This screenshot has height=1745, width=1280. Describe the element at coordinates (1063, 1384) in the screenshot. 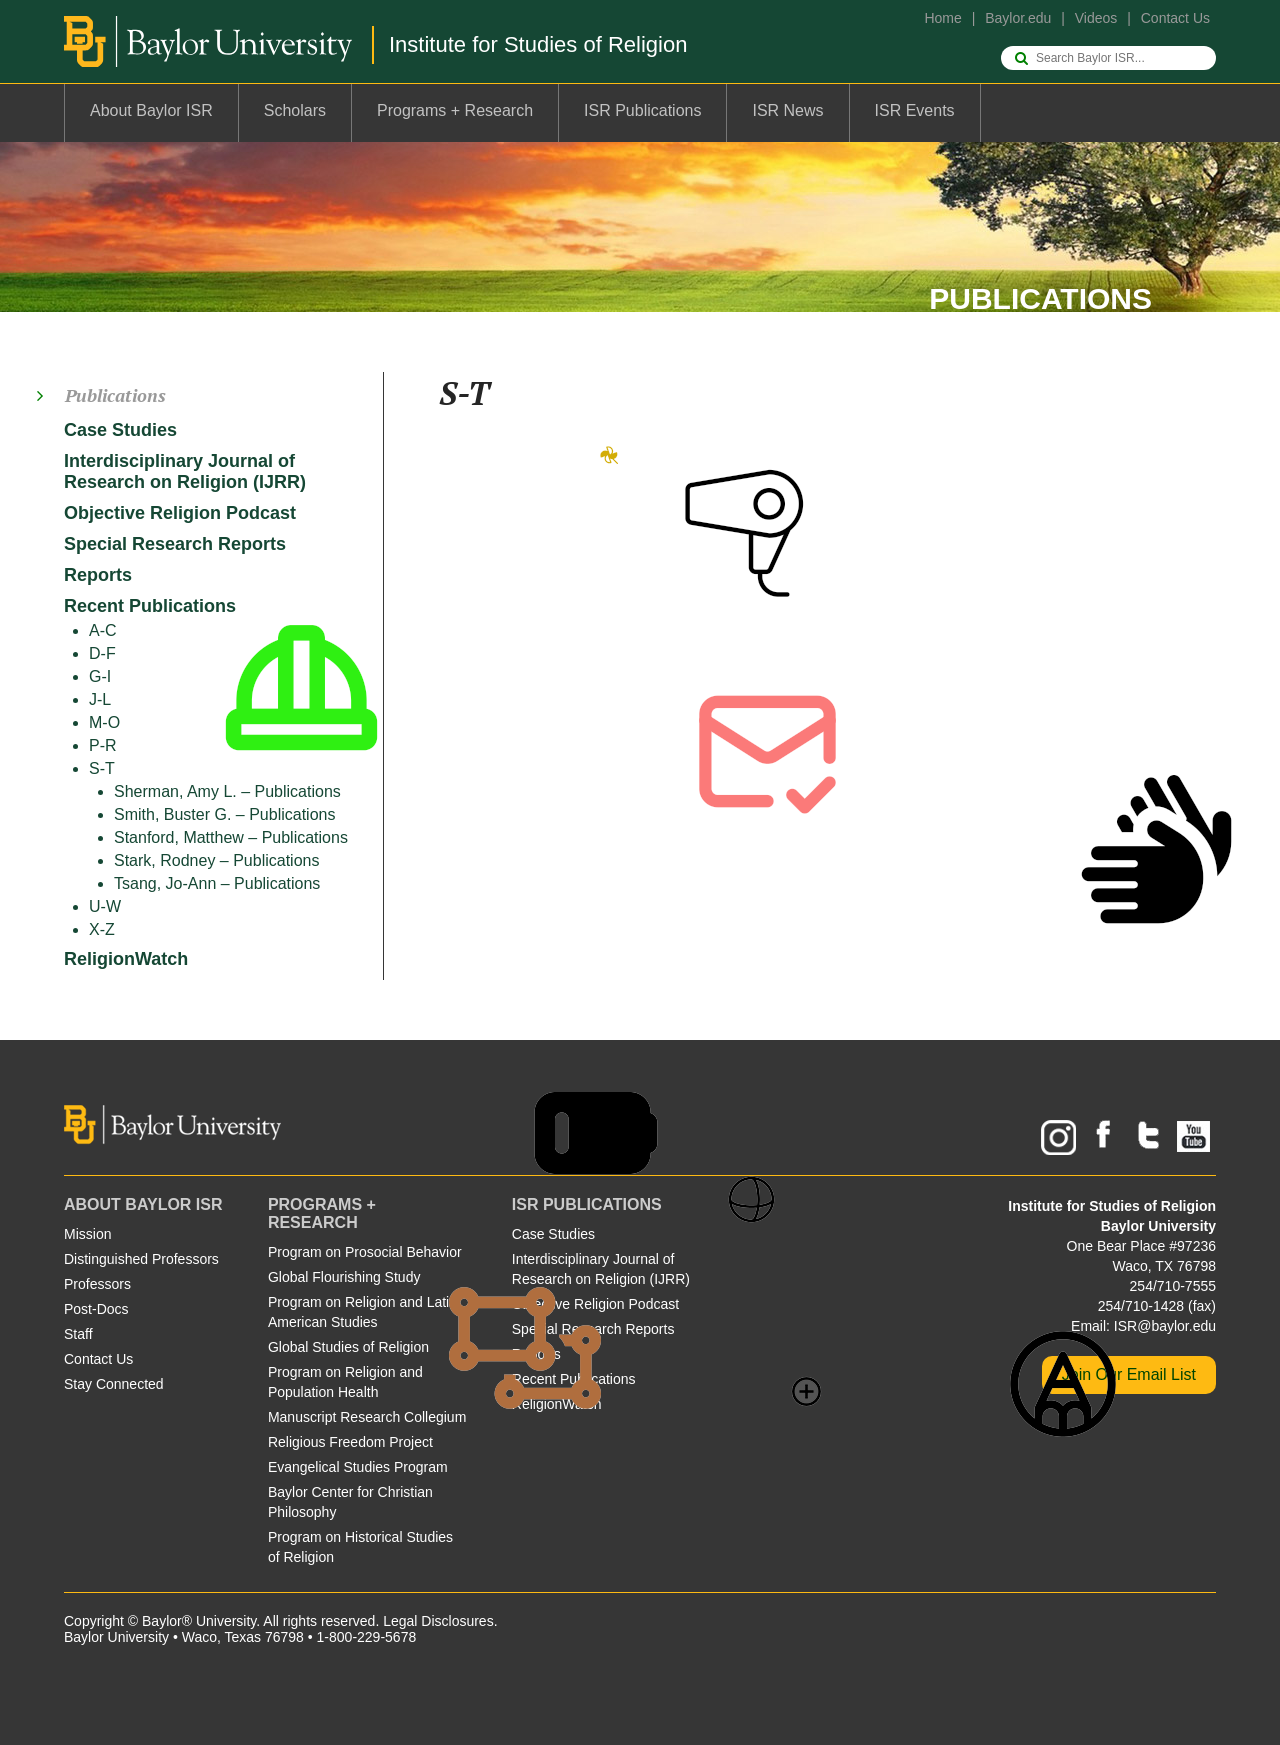

I see `edit profile or account settings` at that location.